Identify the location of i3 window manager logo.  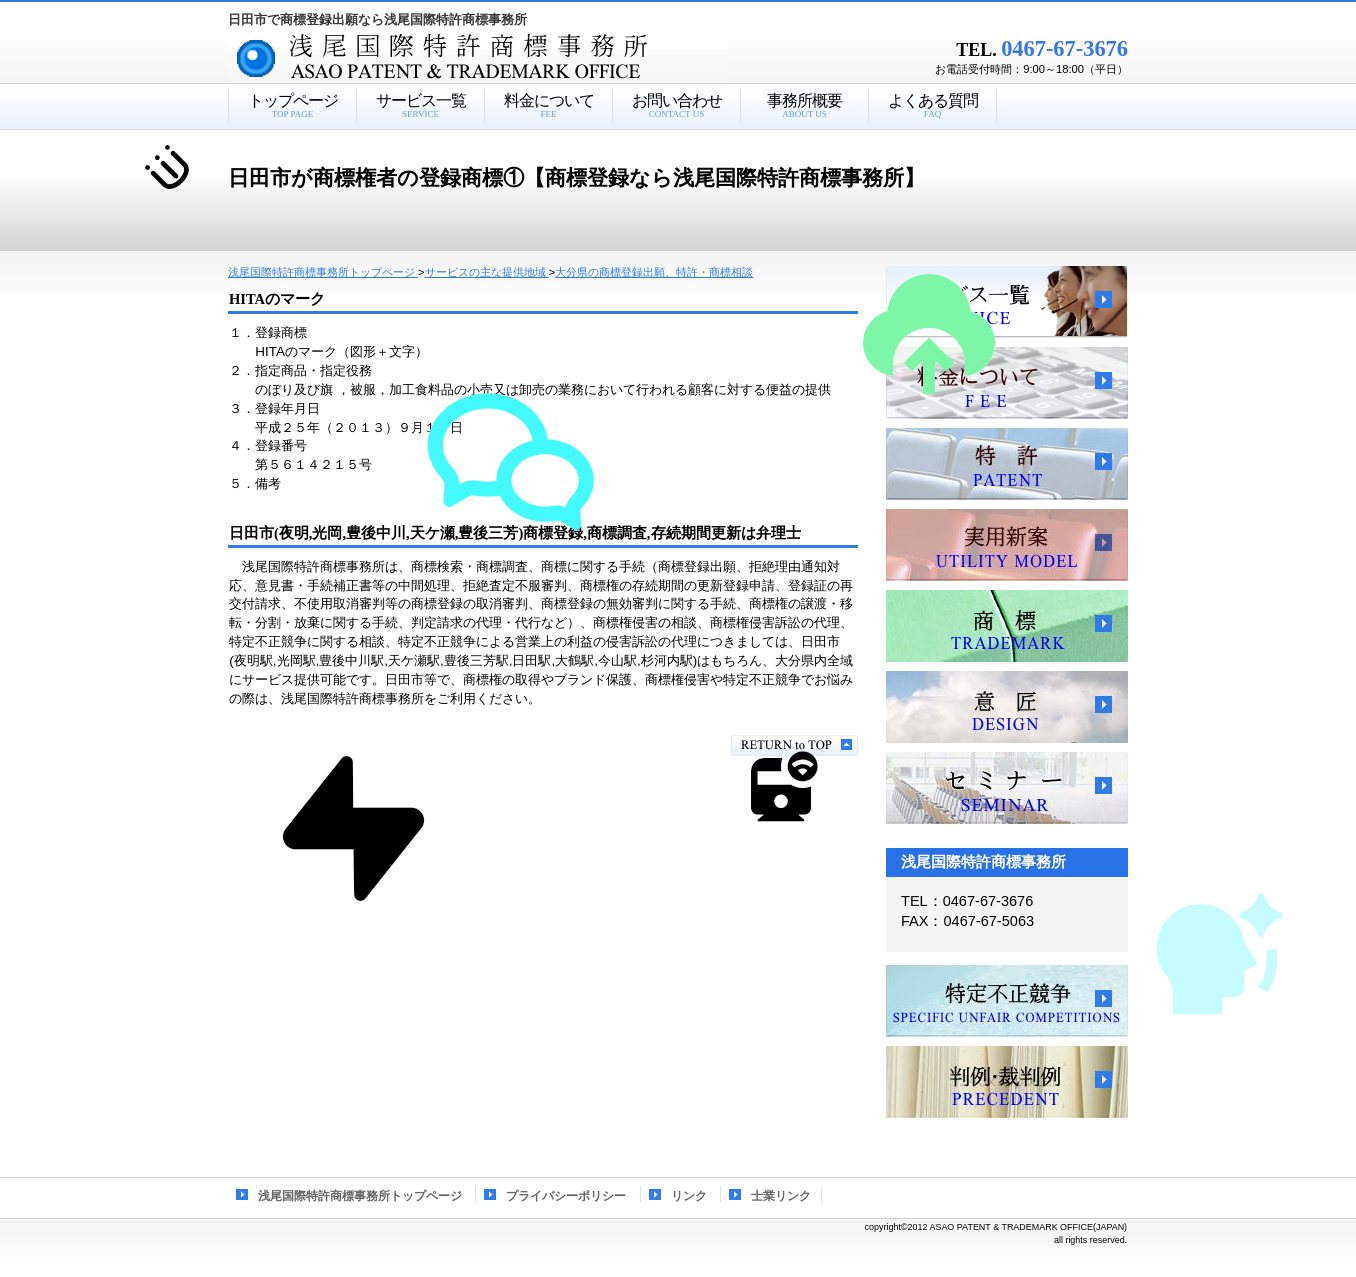
(167, 167).